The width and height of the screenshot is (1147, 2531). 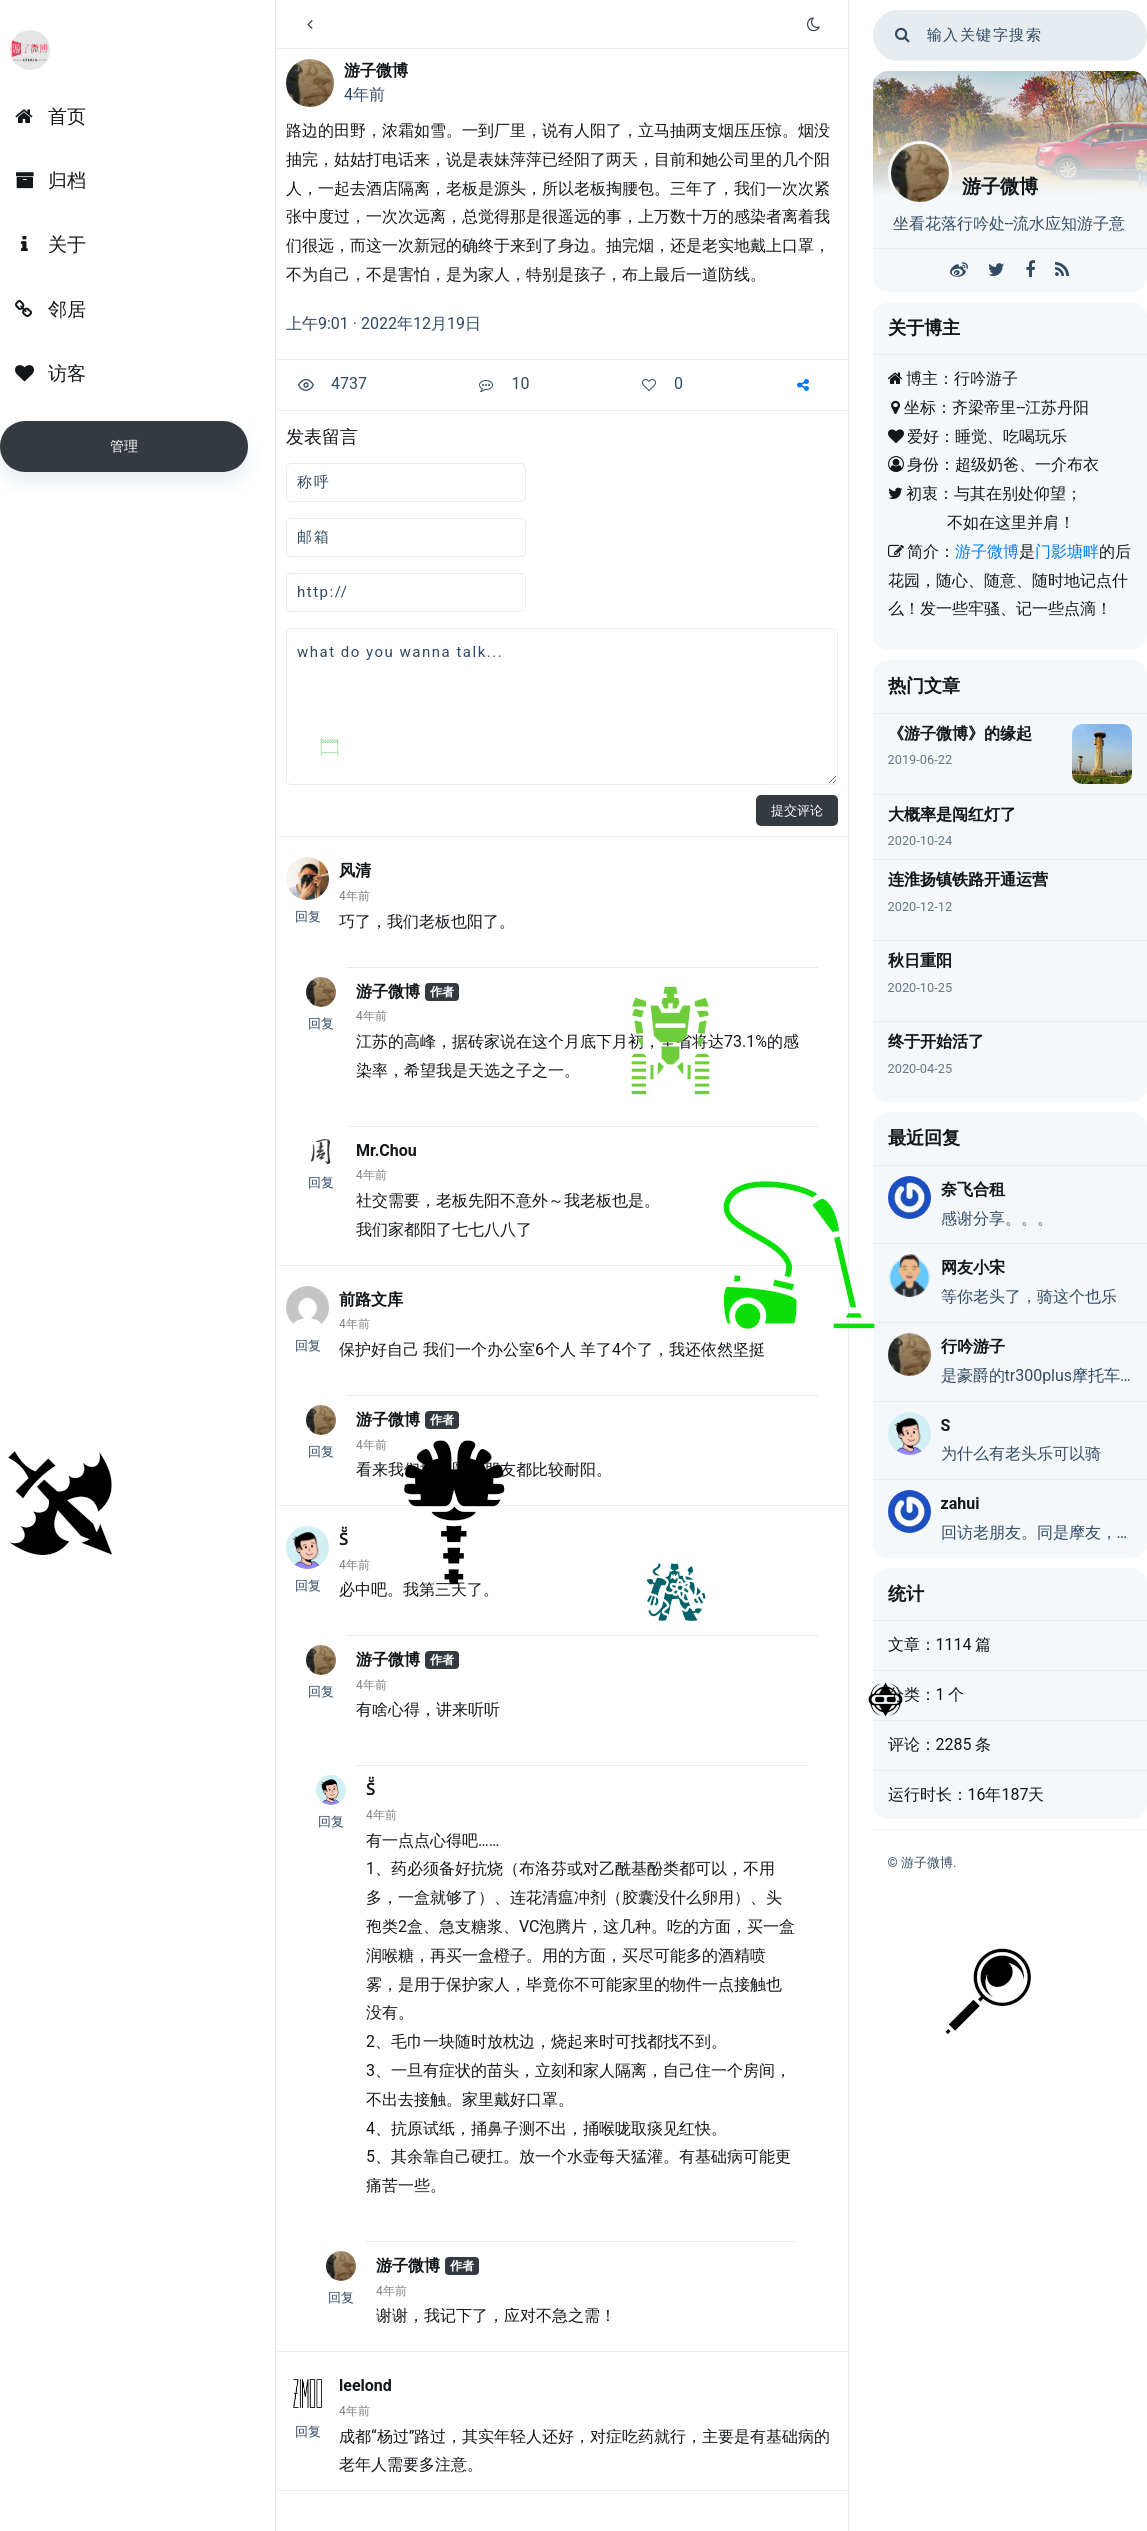 I want to click on equip a bat-themed blade weapon, so click(x=60, y=1503).